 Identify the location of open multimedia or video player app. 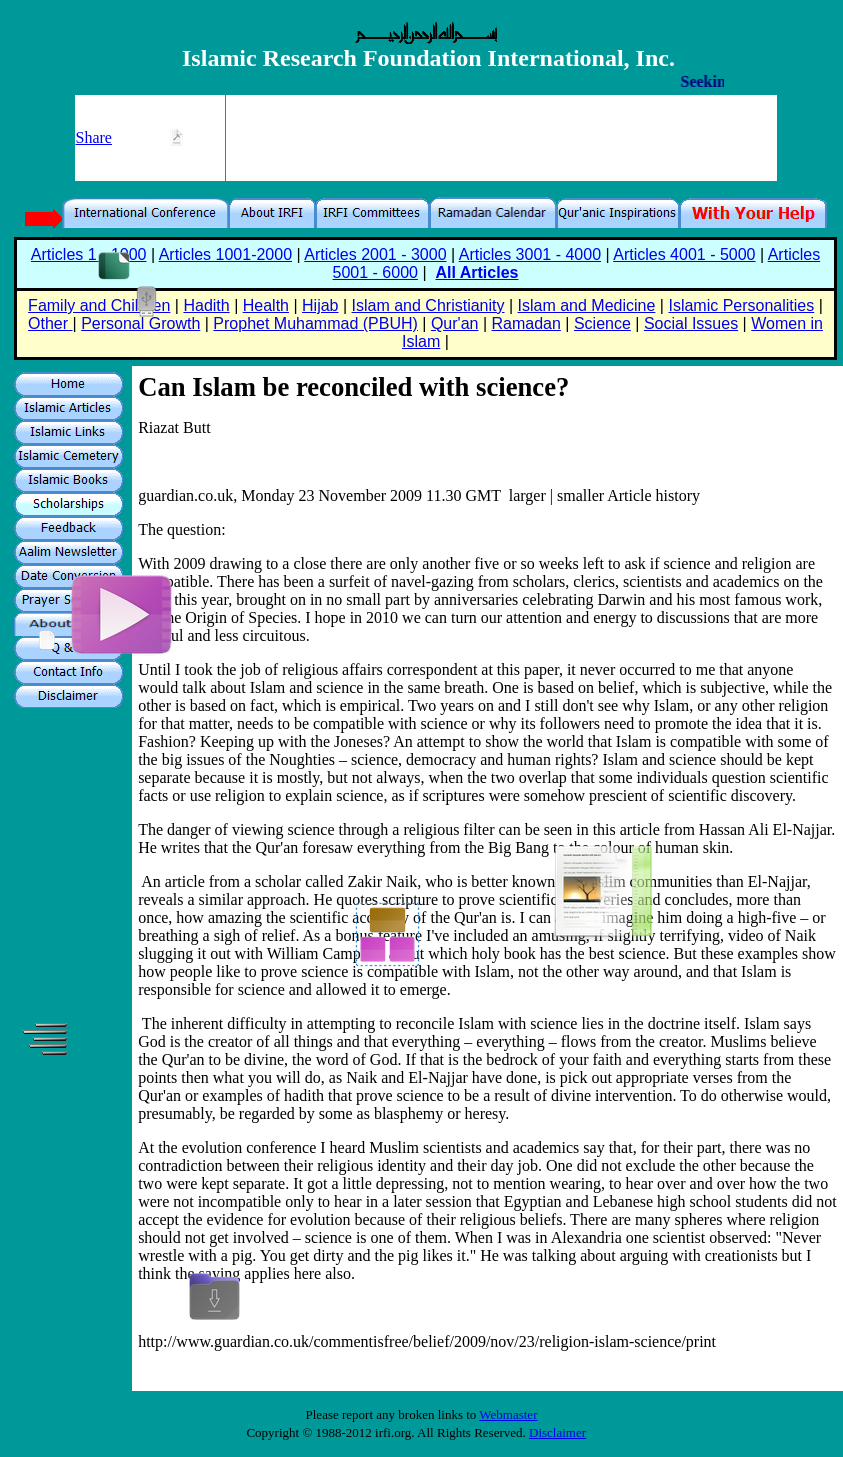
(121, 614).